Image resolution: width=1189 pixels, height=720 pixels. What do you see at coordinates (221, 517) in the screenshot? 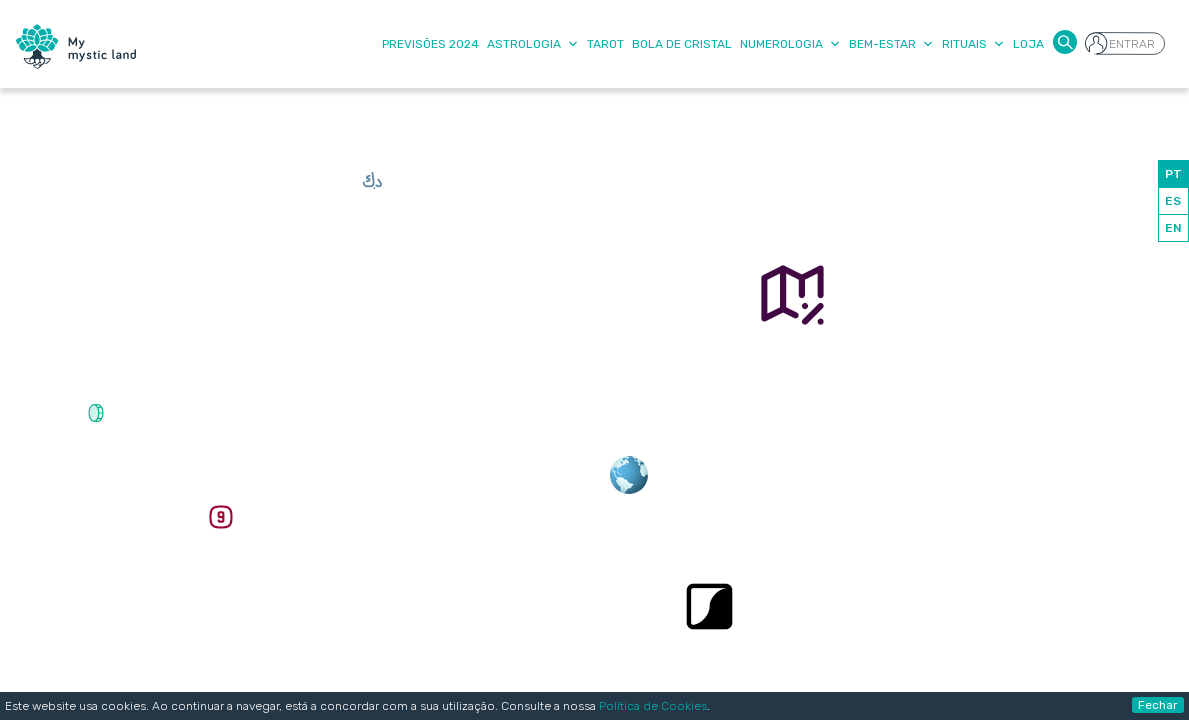
I see `indicates 9 items or notifications` at bounding box center [221, 517].